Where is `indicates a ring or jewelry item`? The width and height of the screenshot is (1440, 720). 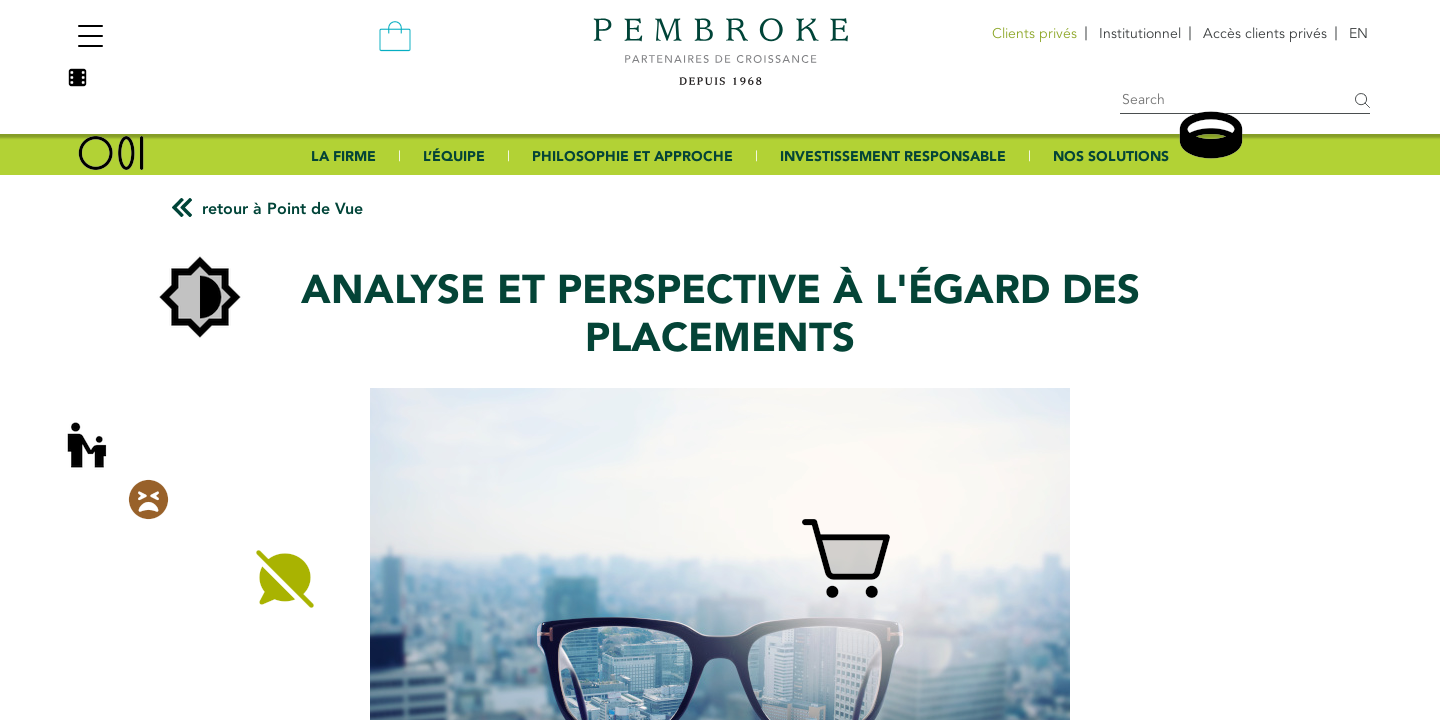
indicates a ring or jewelry item is located at coordinates (1211, 135).